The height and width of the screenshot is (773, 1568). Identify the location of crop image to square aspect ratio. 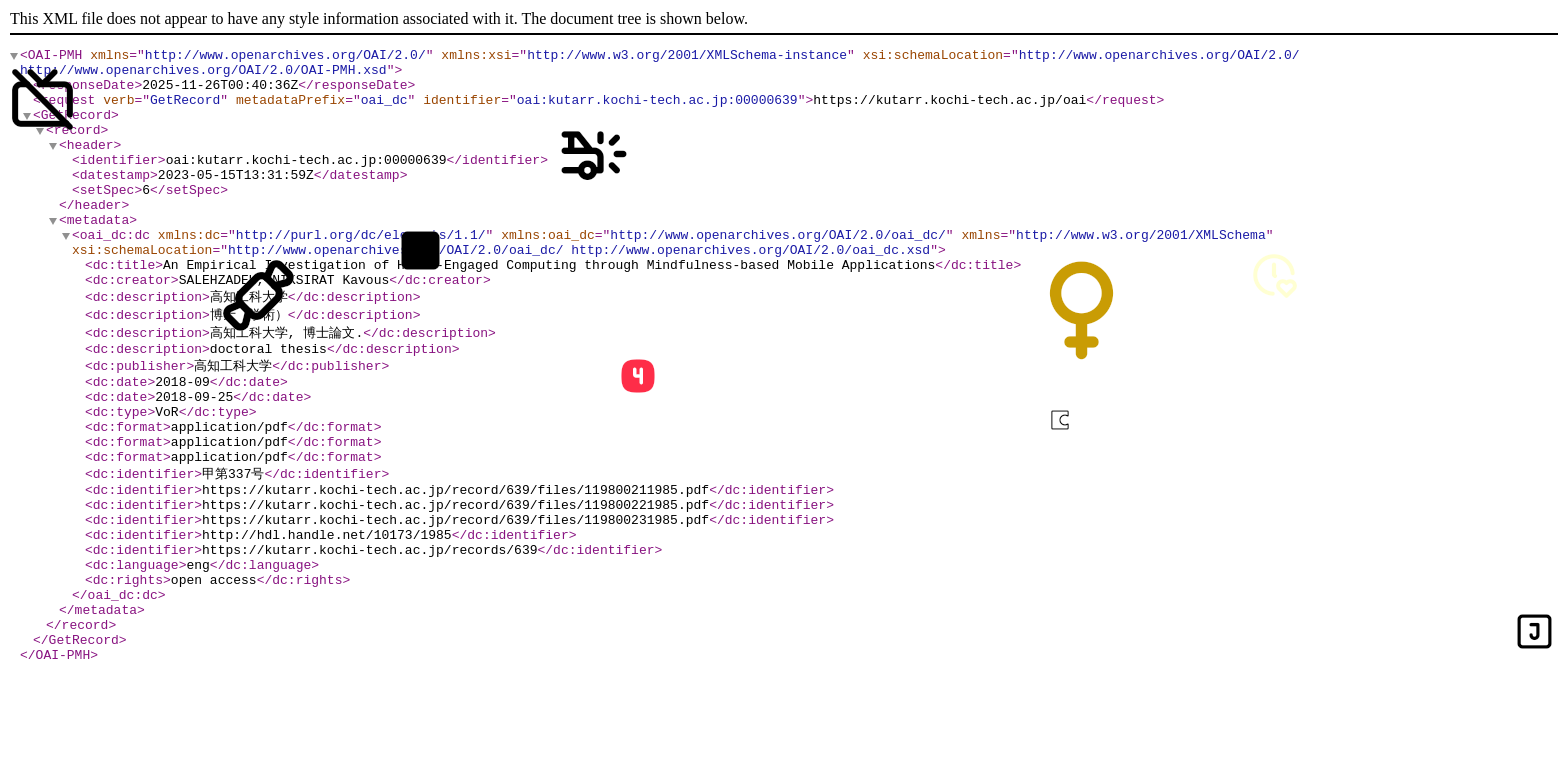
(420, 250).